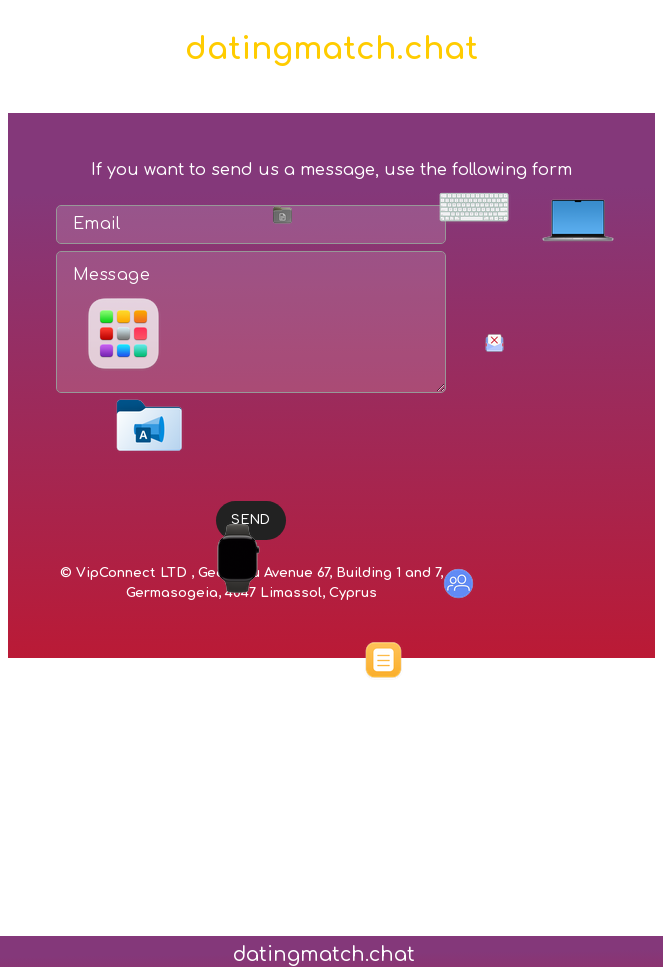 This screenshot has height=967, width=663. I want to click on mark email as spam or junk, so click(494, 343).